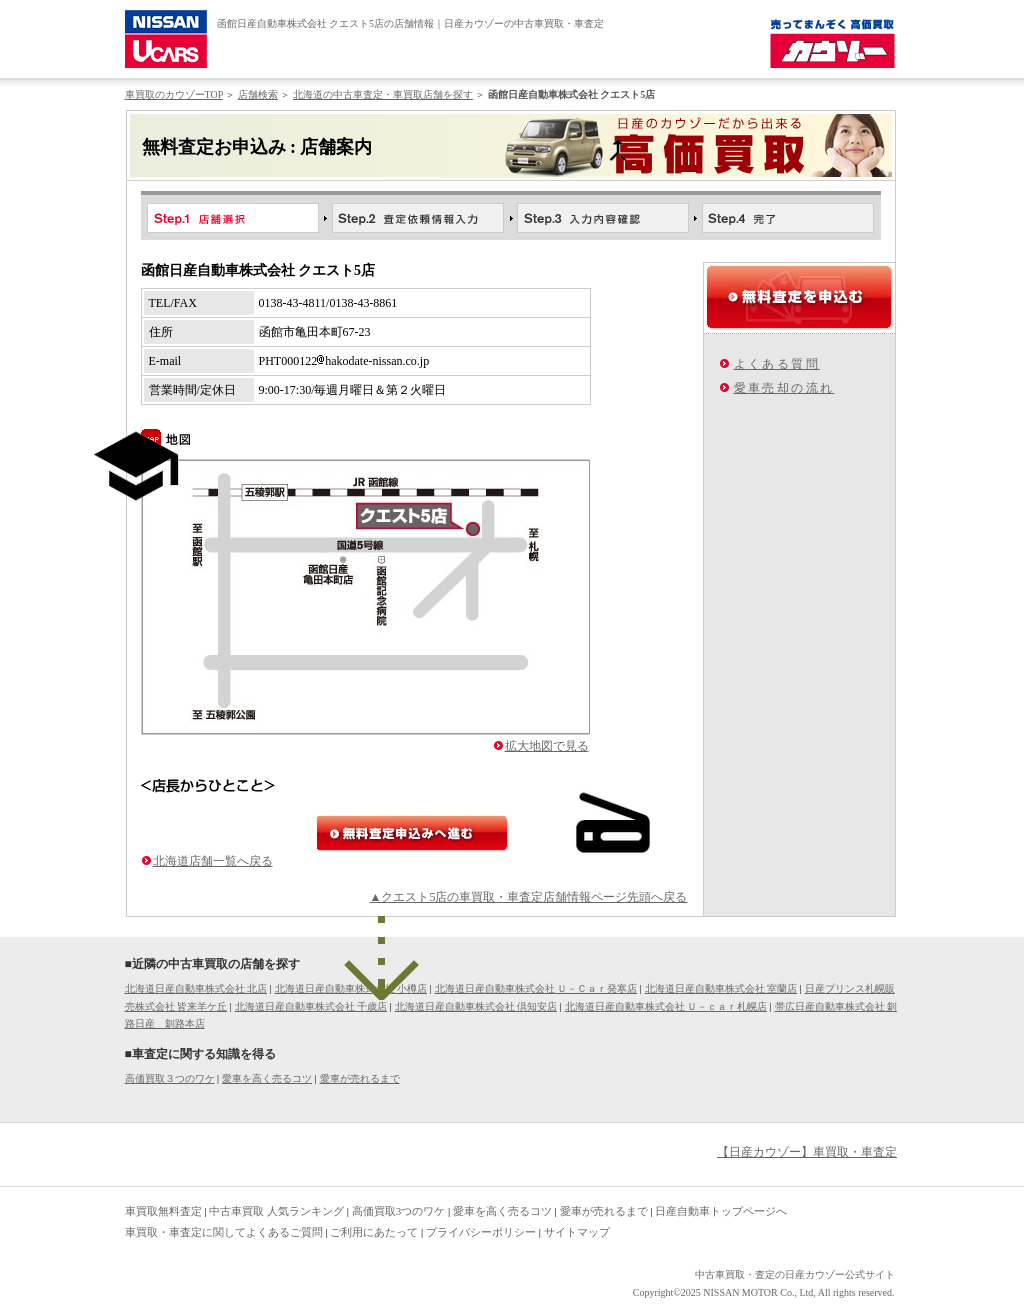 This screenshot has width=1024, height=1312. I want to click on scan a document, so click(613, 820).